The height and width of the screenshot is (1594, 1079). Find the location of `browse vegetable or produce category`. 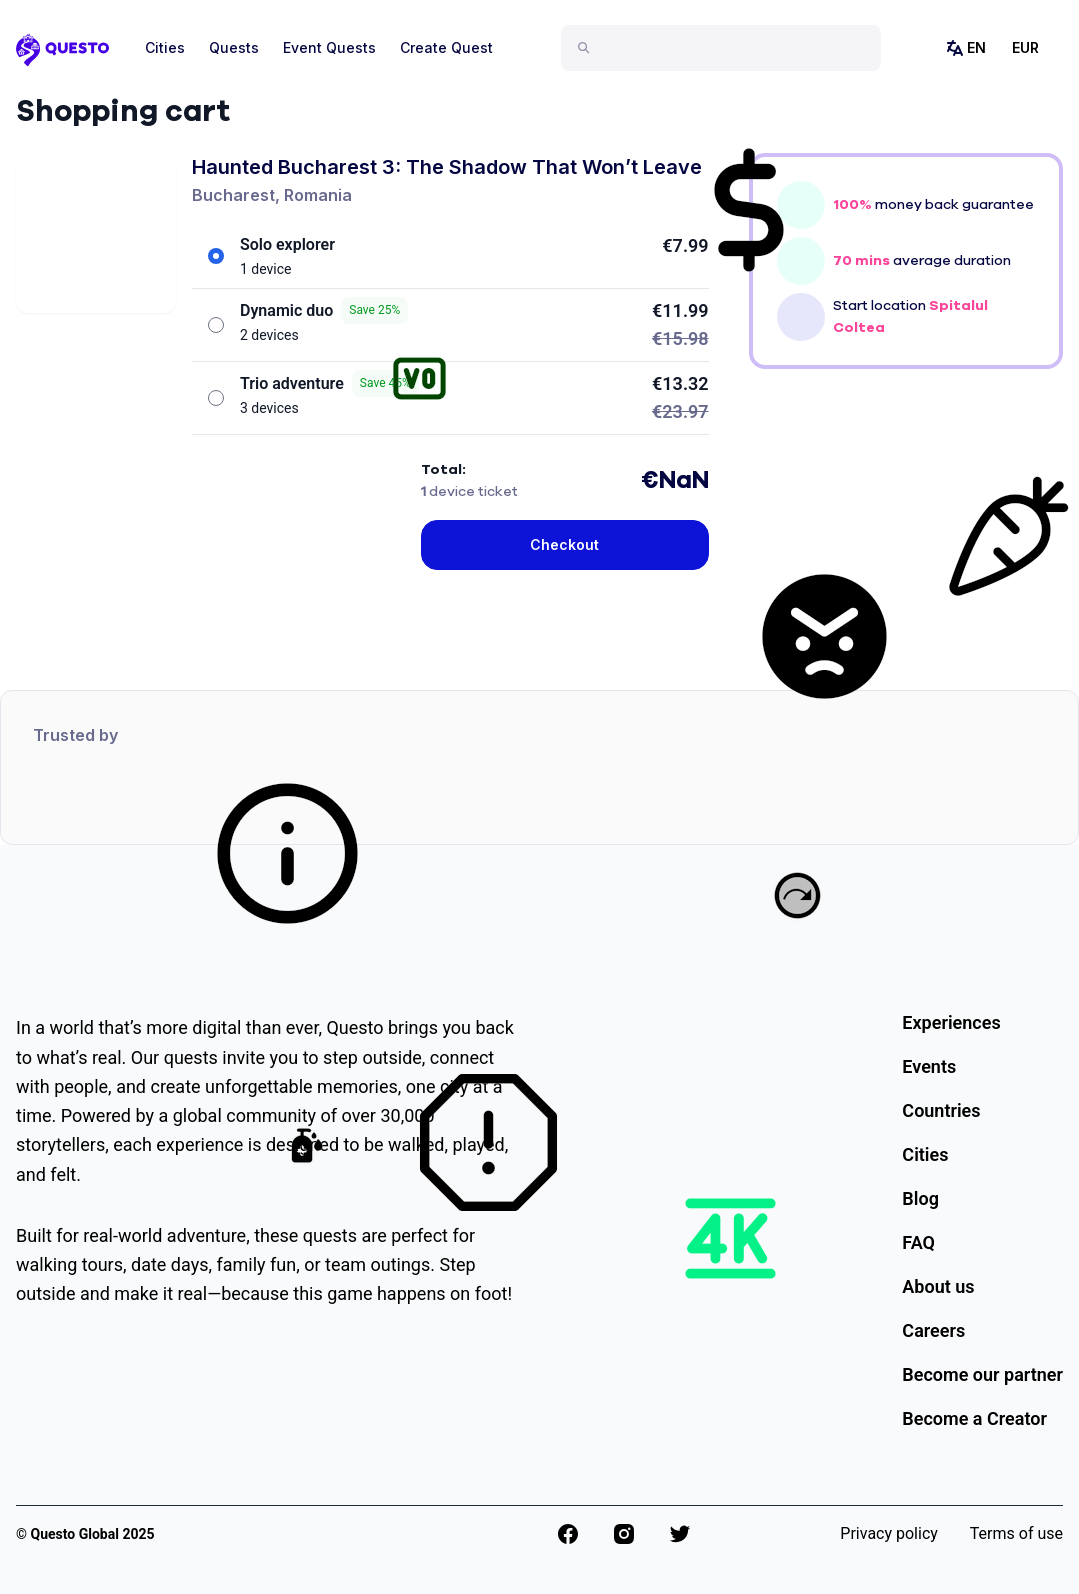

browse vegetable or produce category is located at coordinates (1006, 538).